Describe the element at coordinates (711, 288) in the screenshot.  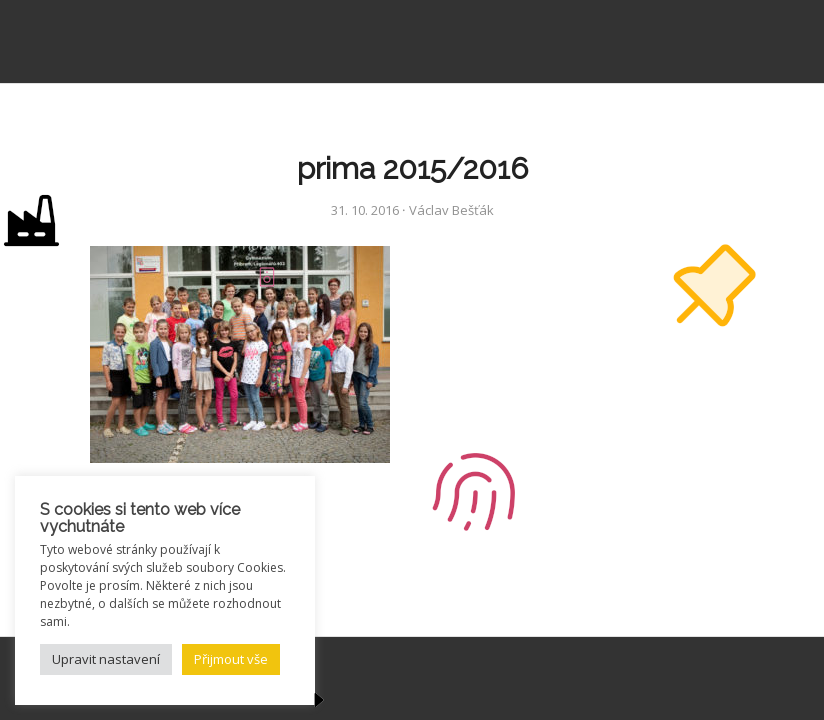
I see `pin an item to keep it visible` at that location.